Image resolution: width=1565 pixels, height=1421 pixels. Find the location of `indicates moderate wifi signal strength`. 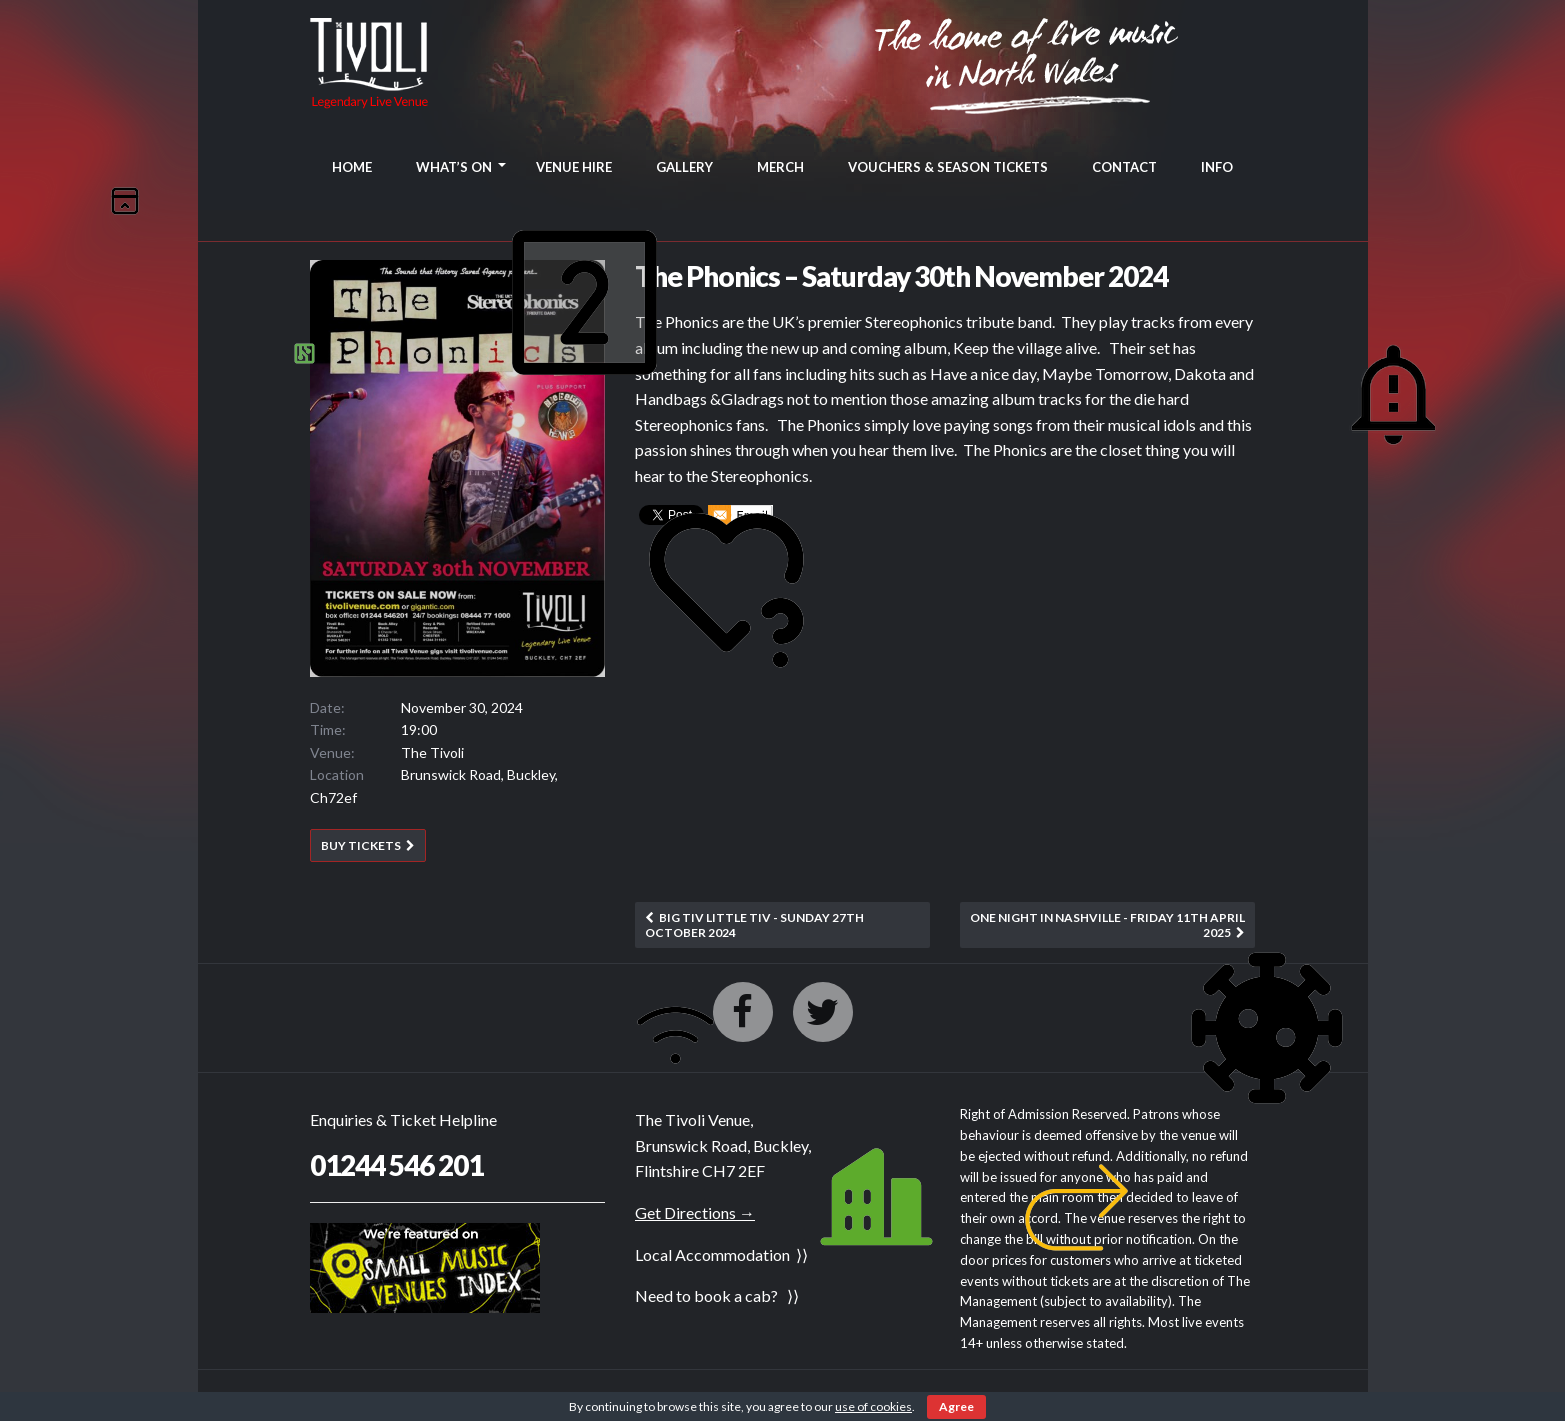

indicates moderate wifi signal strength is located at coordinates (675, 1021).